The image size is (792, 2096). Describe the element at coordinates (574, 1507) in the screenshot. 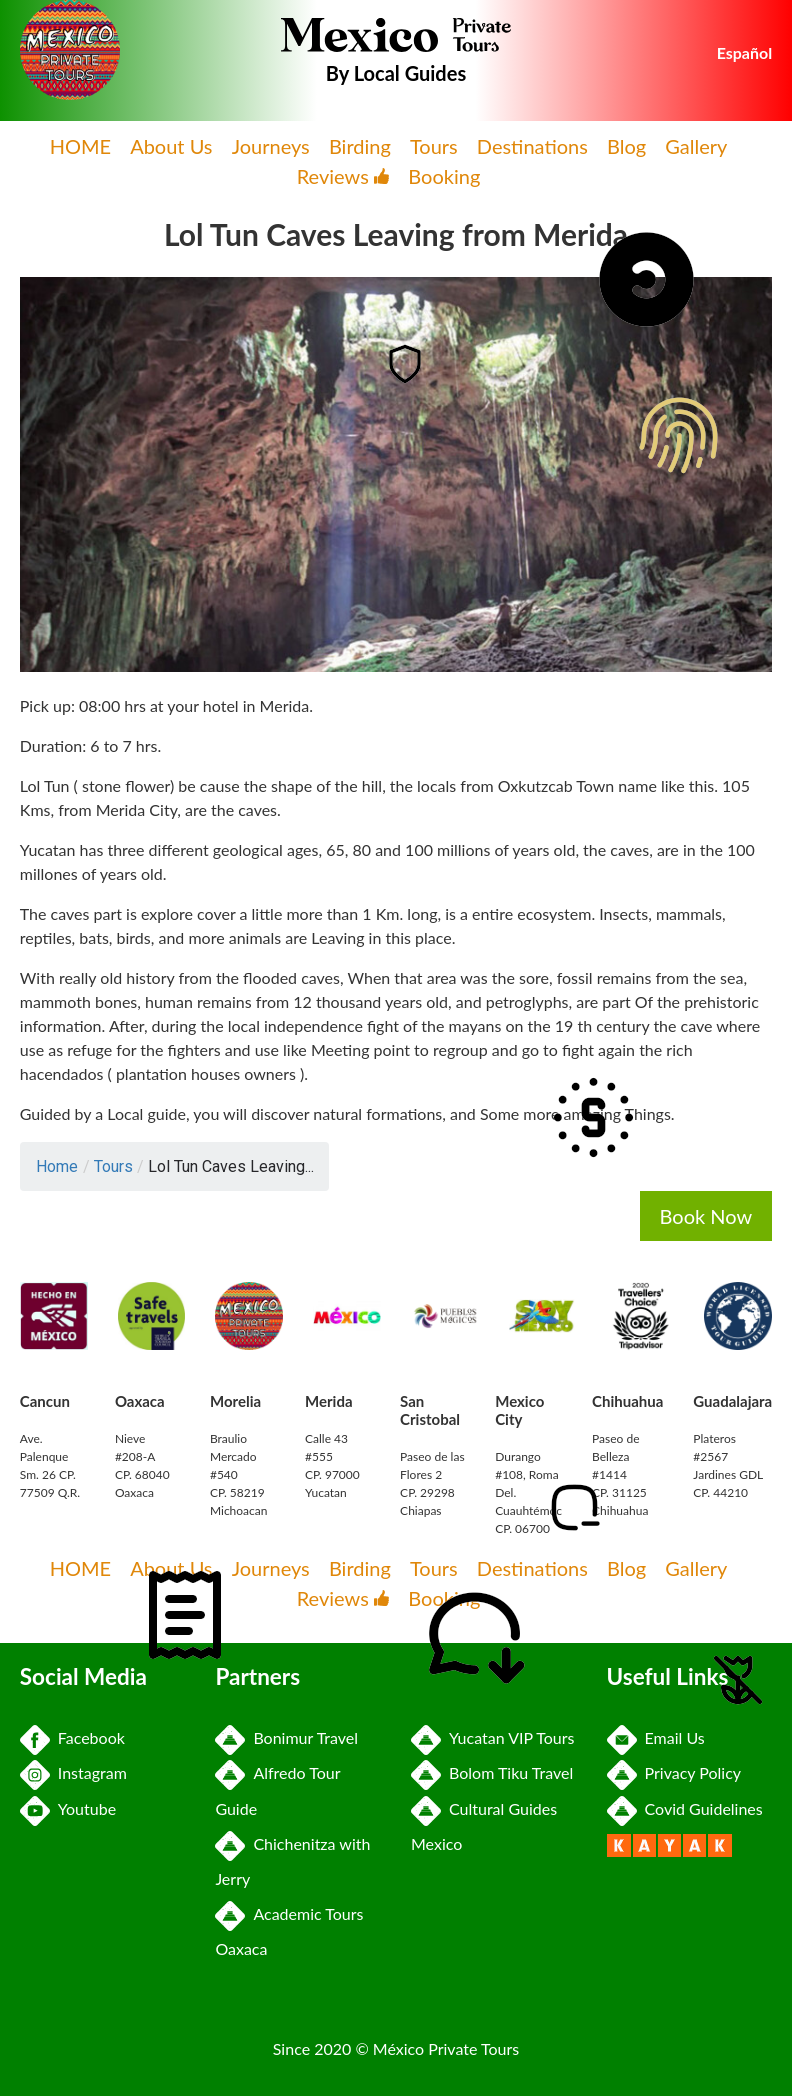

I see `remove item from selection` at that location.